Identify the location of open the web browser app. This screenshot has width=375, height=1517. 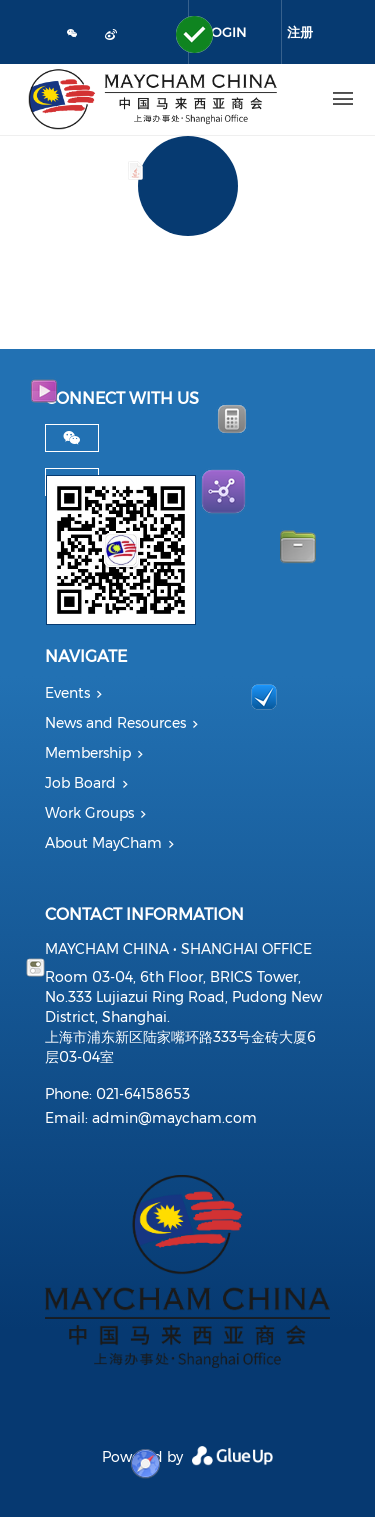
(145, 1463).